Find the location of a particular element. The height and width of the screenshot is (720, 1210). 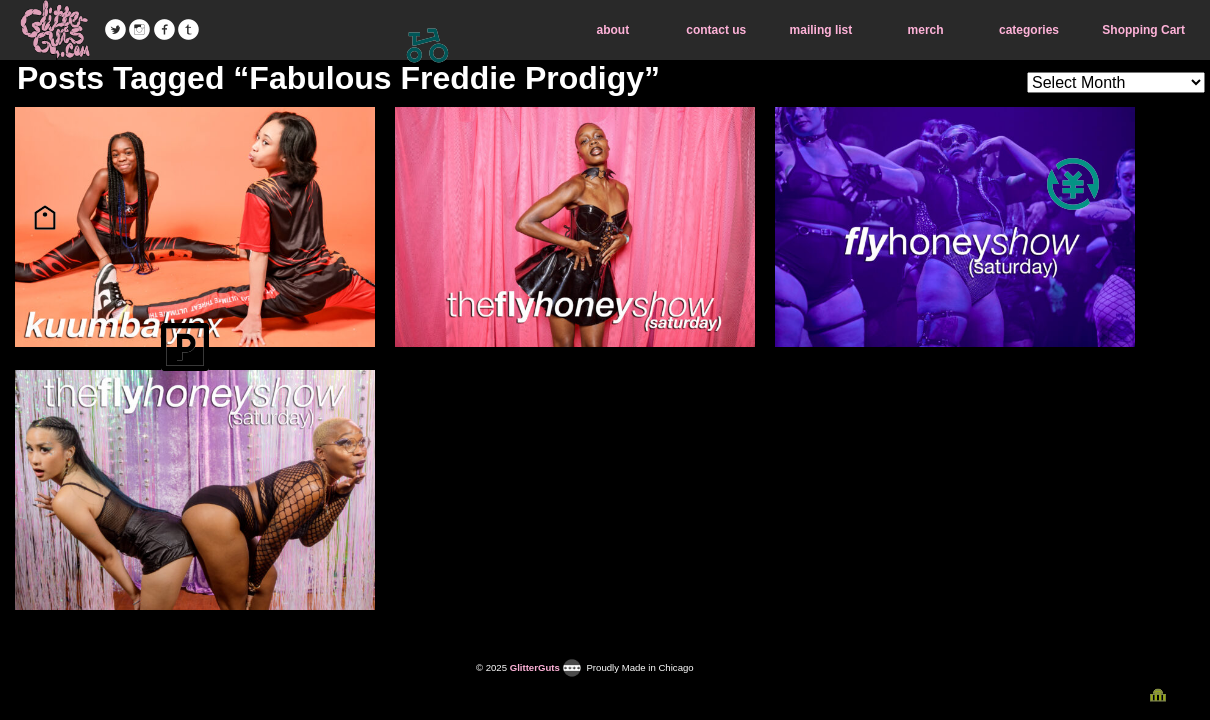

open wikiversity website or app is located at coordinates (1158, 695).